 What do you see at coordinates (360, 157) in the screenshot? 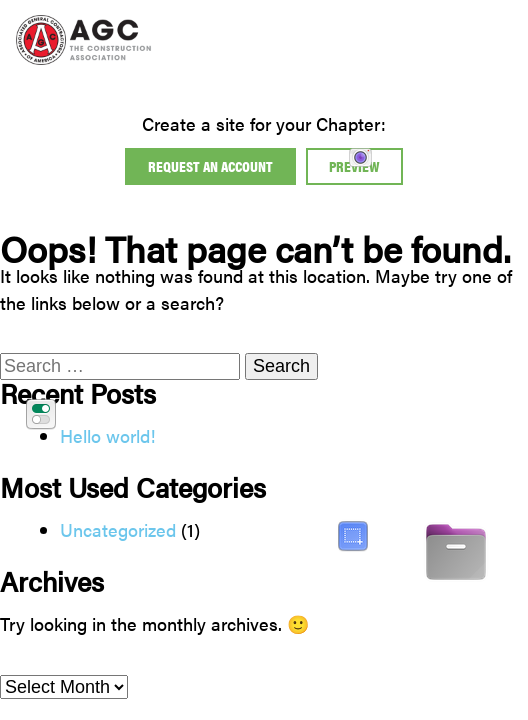
I see `open the cheese webcam application` at bounding box center [360, 157].